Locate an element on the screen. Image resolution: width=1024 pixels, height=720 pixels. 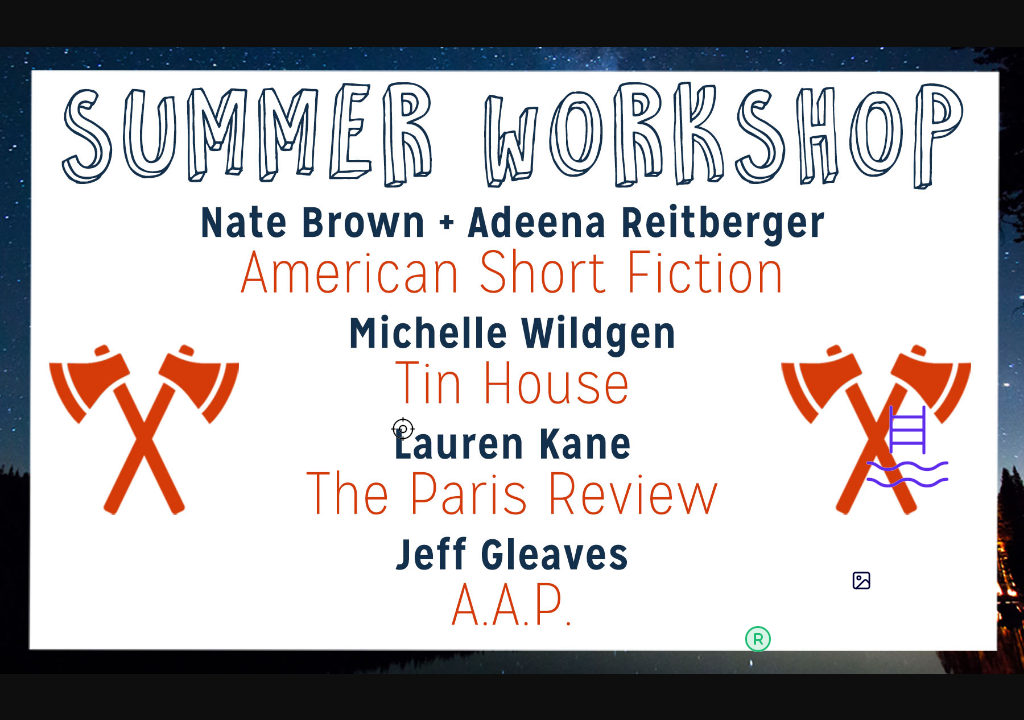
view or open an image file is located at coordinates (861, 580).